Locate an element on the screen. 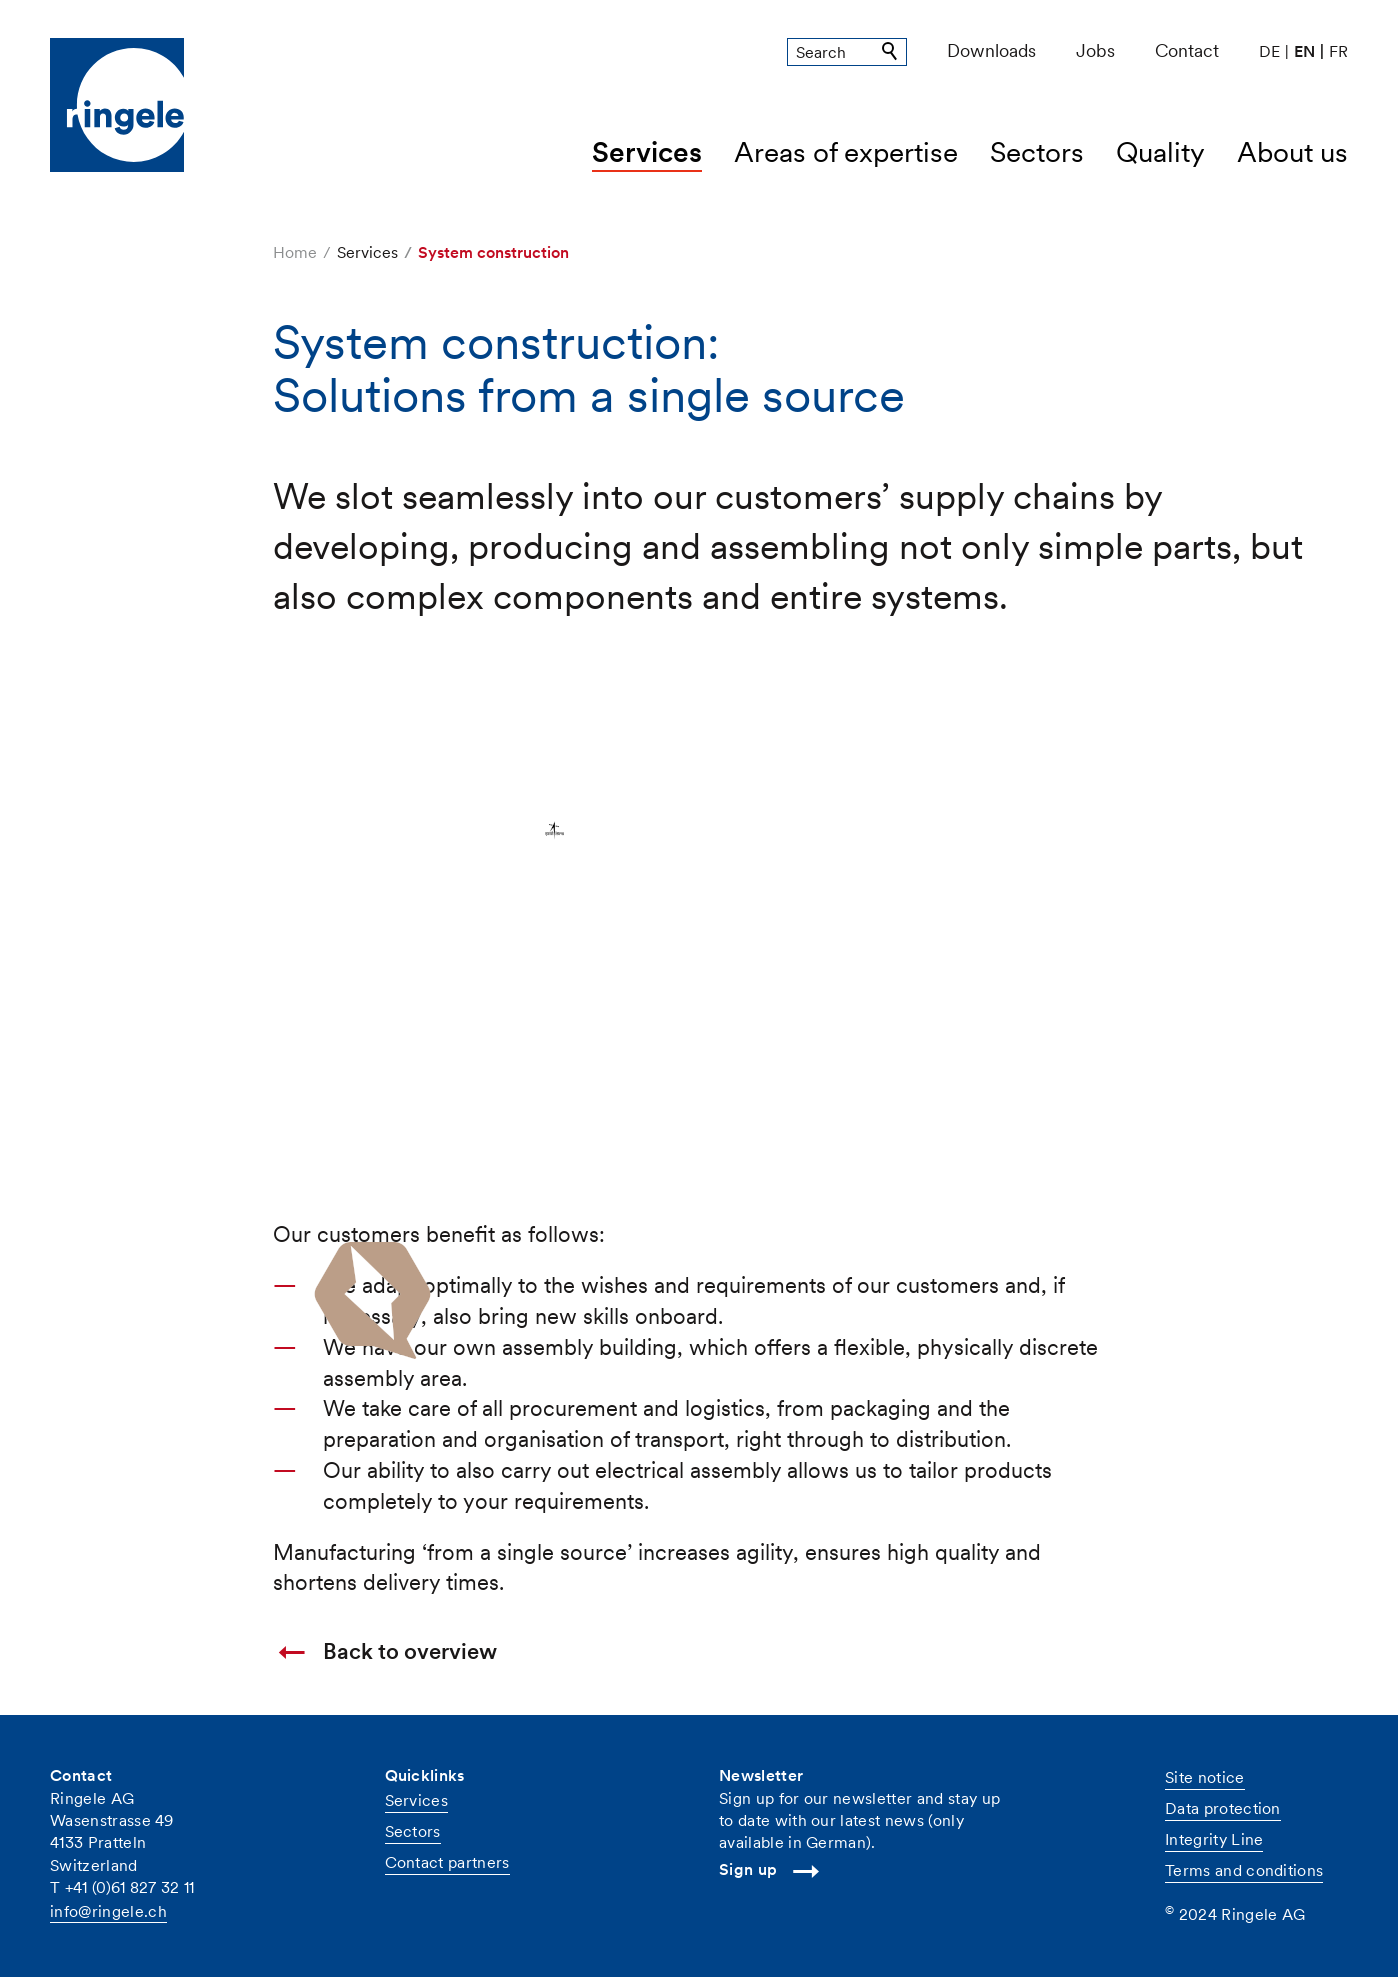 This screenshot has height=1977, width=1398. qwik framework logo is located at coordinates (372, 1300).